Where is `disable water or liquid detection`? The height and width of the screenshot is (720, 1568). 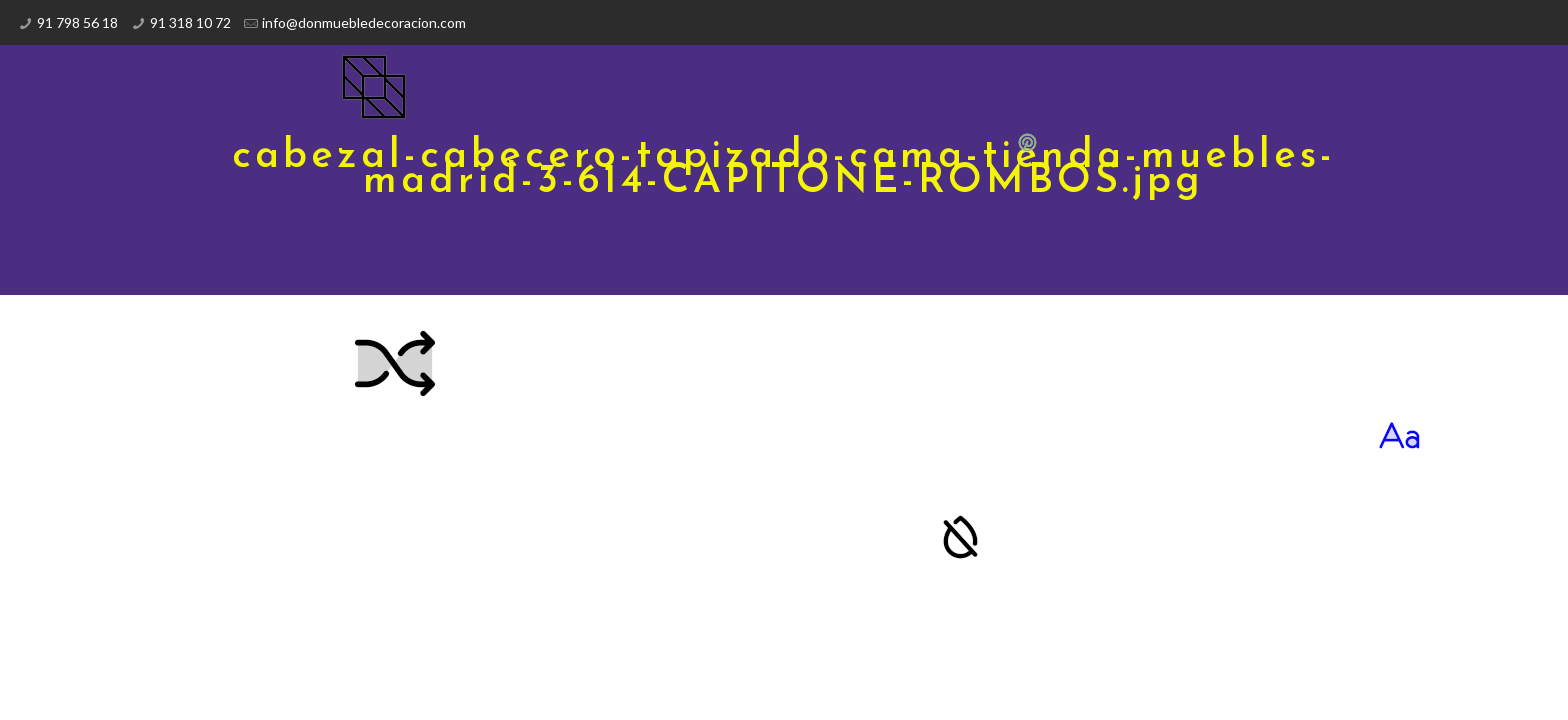 disable water or liquid detection is located at coordinates (960, 538).